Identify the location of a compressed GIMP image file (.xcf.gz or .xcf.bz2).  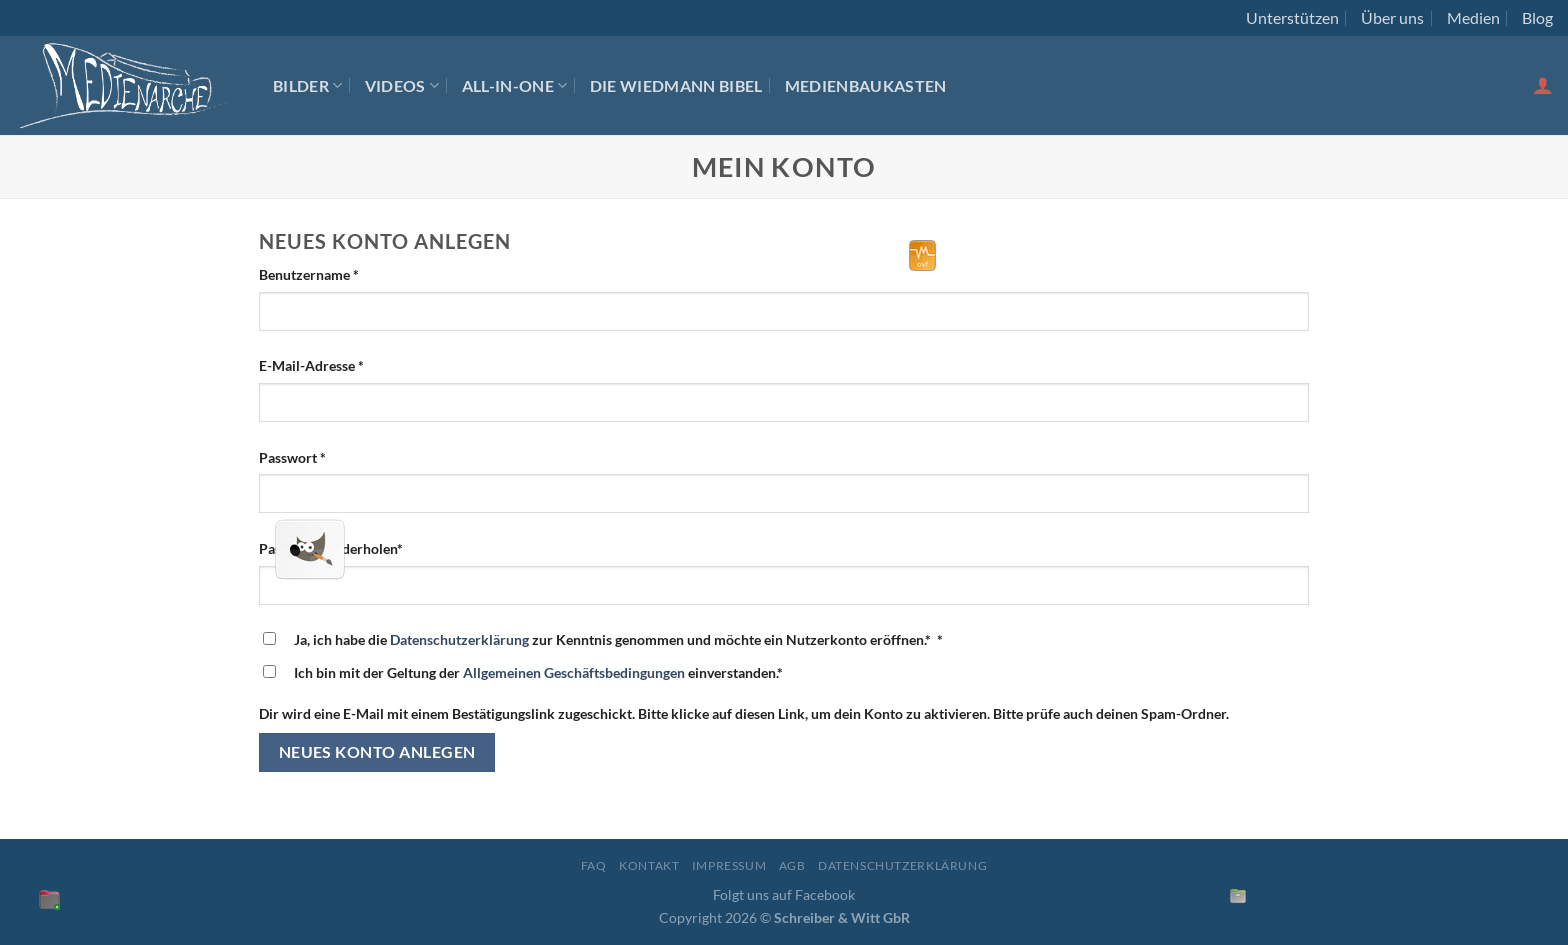
(310, 547).